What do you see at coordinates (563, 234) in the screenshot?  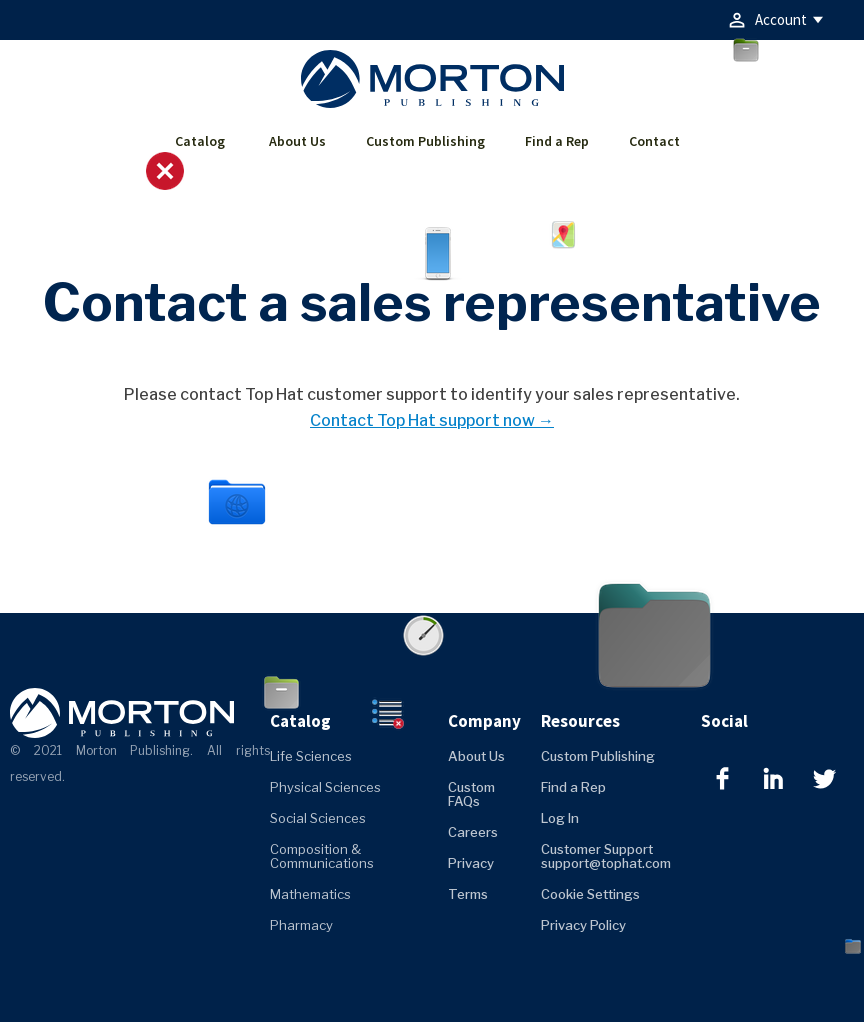 I see `open a GPX route or waypoint file` at bounding box center [563, 234].